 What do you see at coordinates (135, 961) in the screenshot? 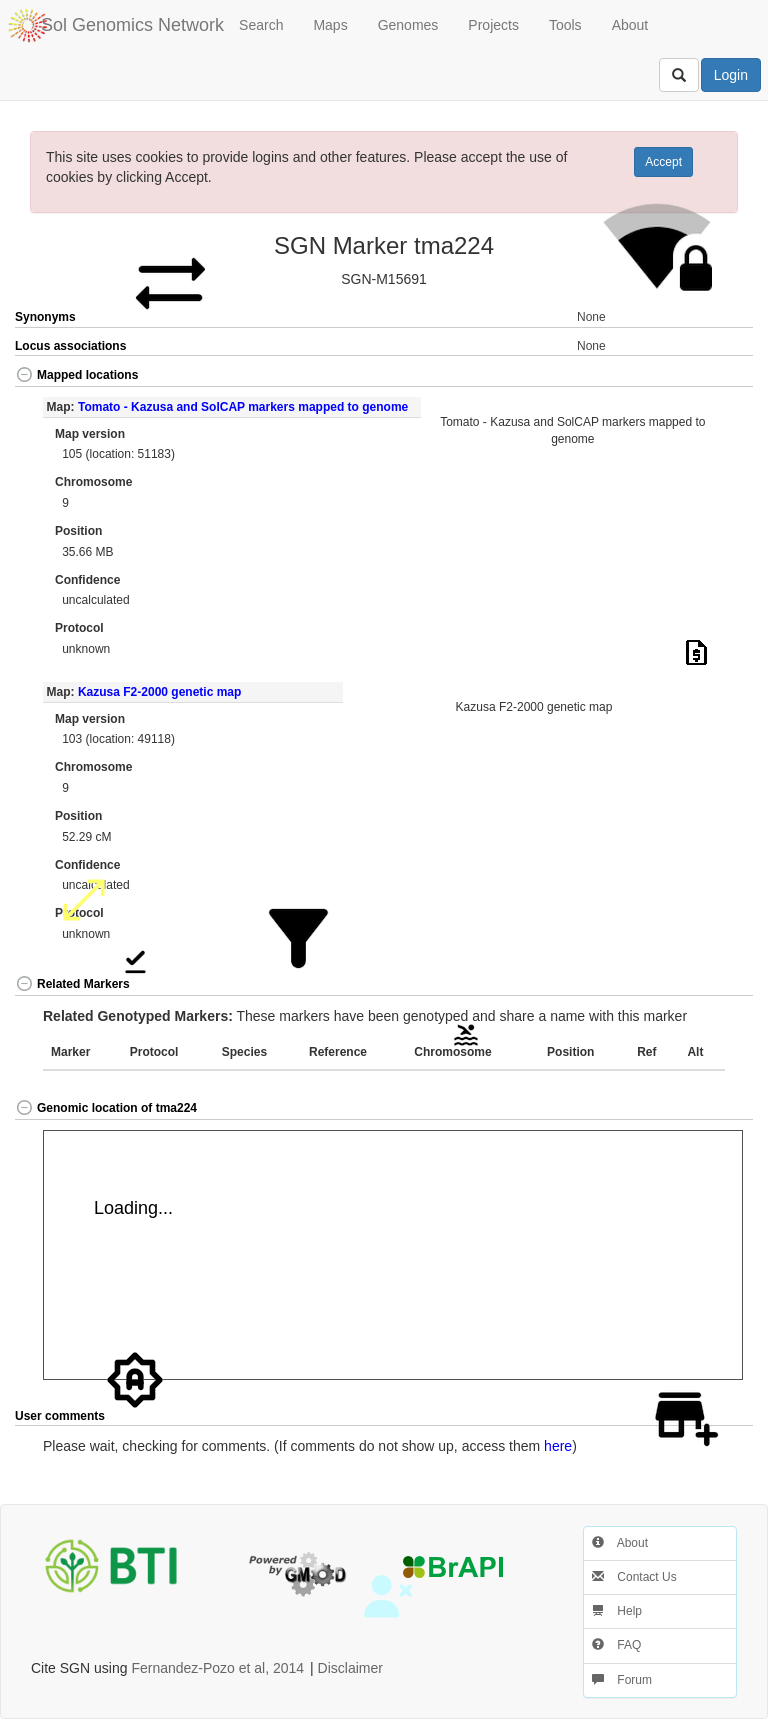
I see `download complete` at bounding box center [135, 961].